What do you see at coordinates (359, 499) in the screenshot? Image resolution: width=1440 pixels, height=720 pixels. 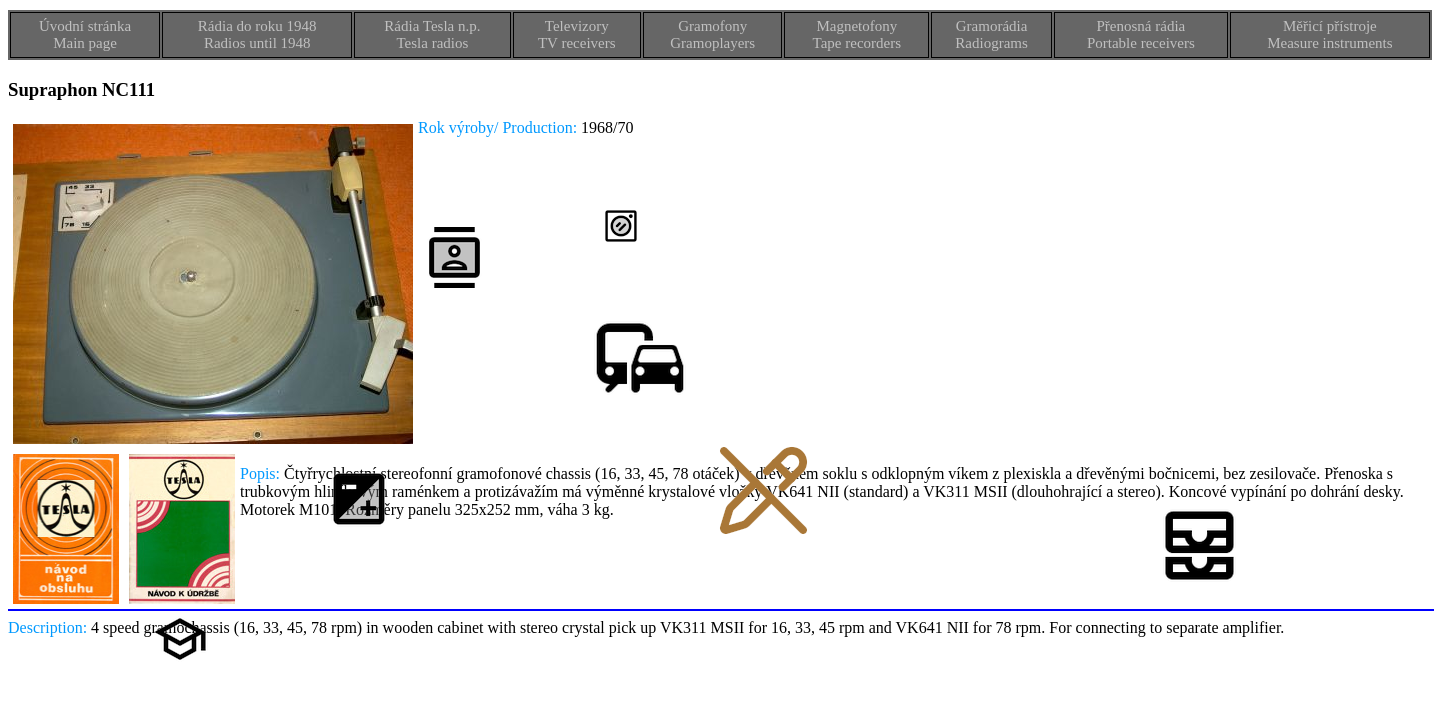 I see `adjust image exposure settings` at bounding box center [359, 499].